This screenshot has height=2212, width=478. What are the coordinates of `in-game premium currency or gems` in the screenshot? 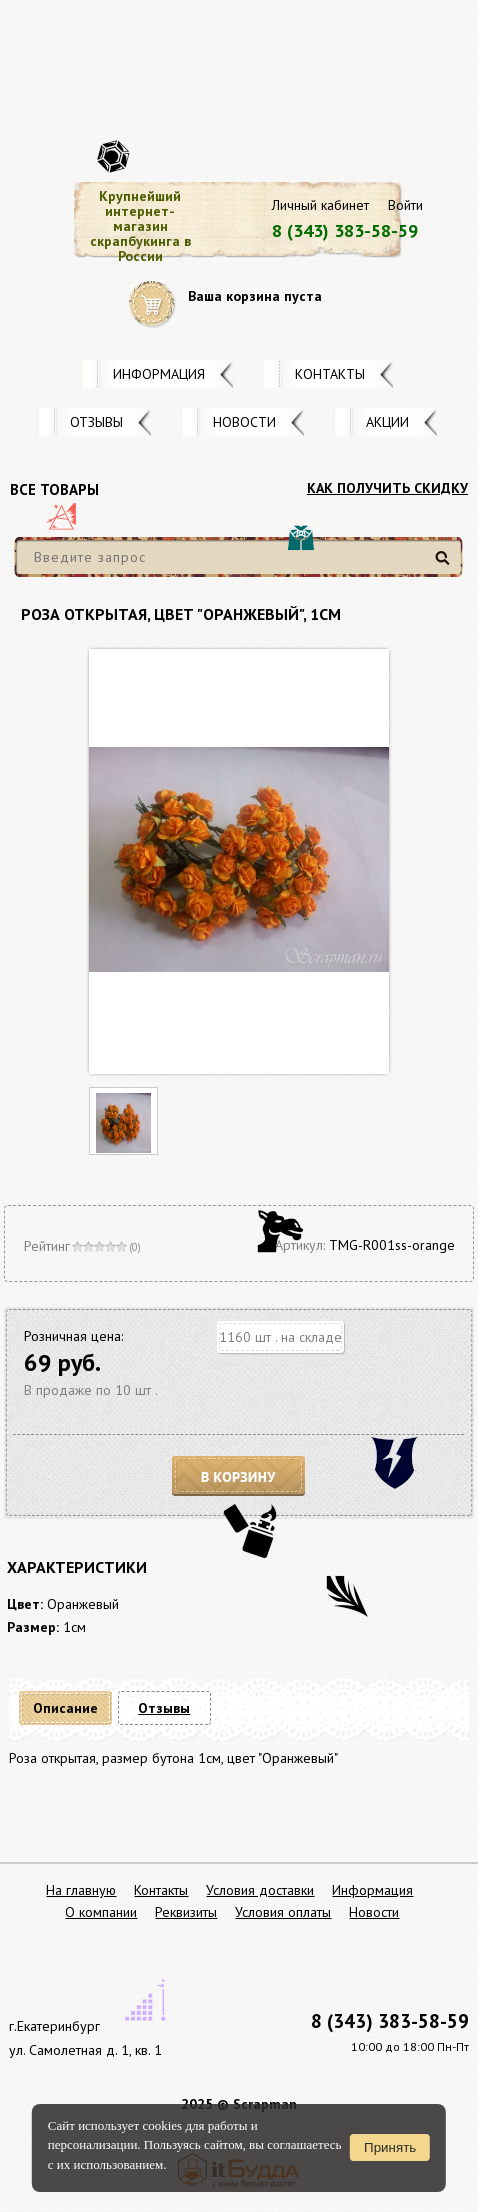 It's located at (113, 156).